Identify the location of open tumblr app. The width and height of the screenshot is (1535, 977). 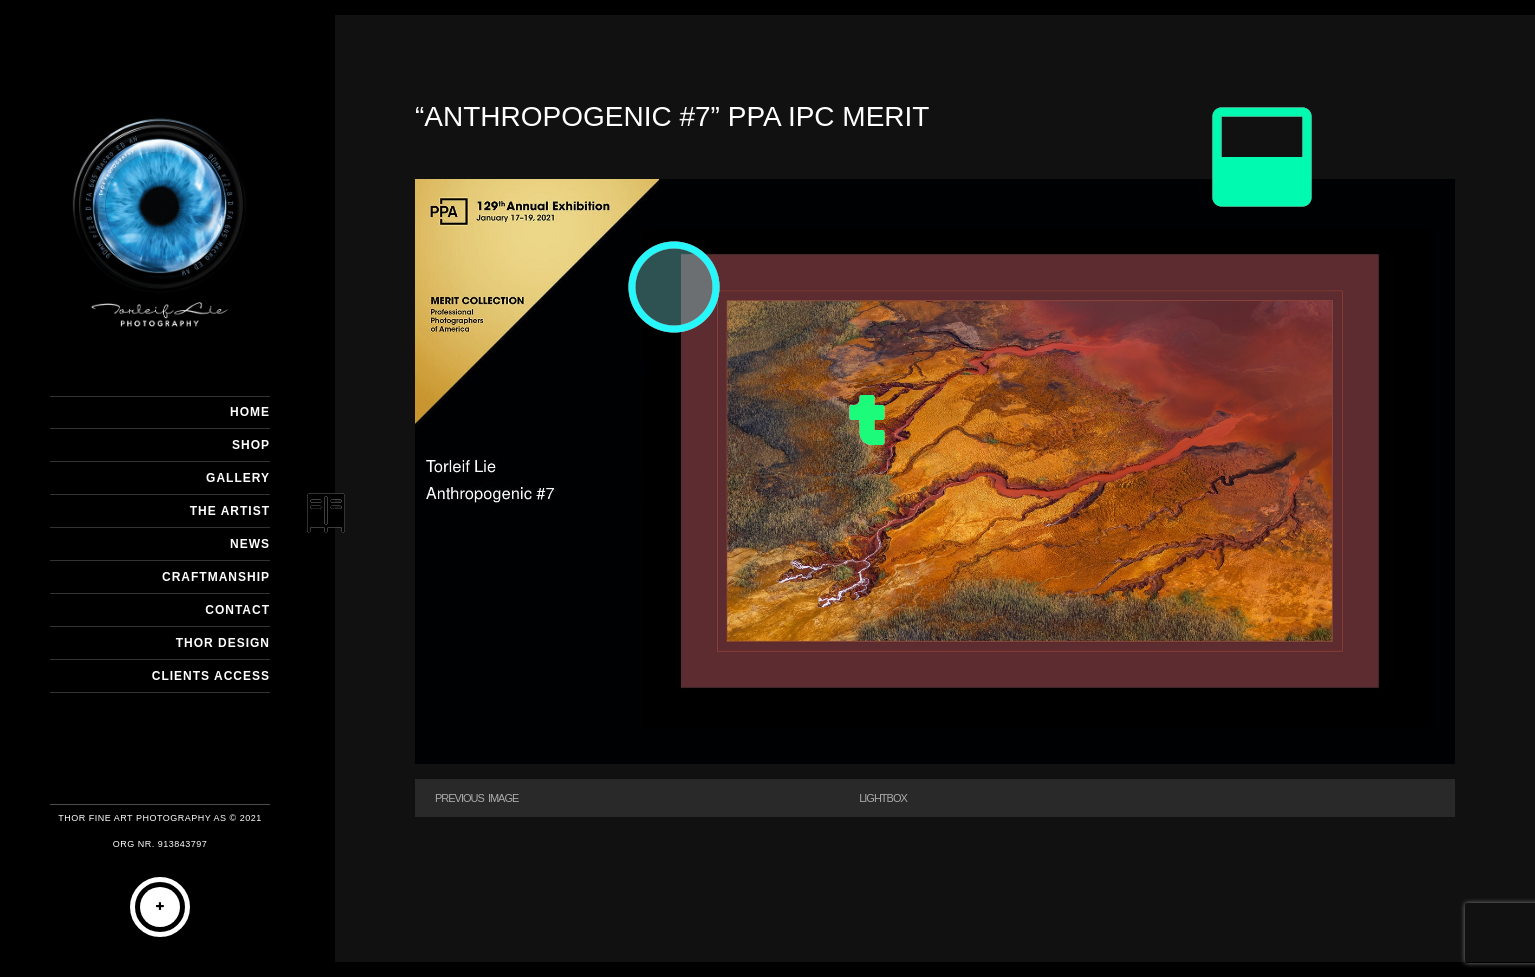
(867, 420).